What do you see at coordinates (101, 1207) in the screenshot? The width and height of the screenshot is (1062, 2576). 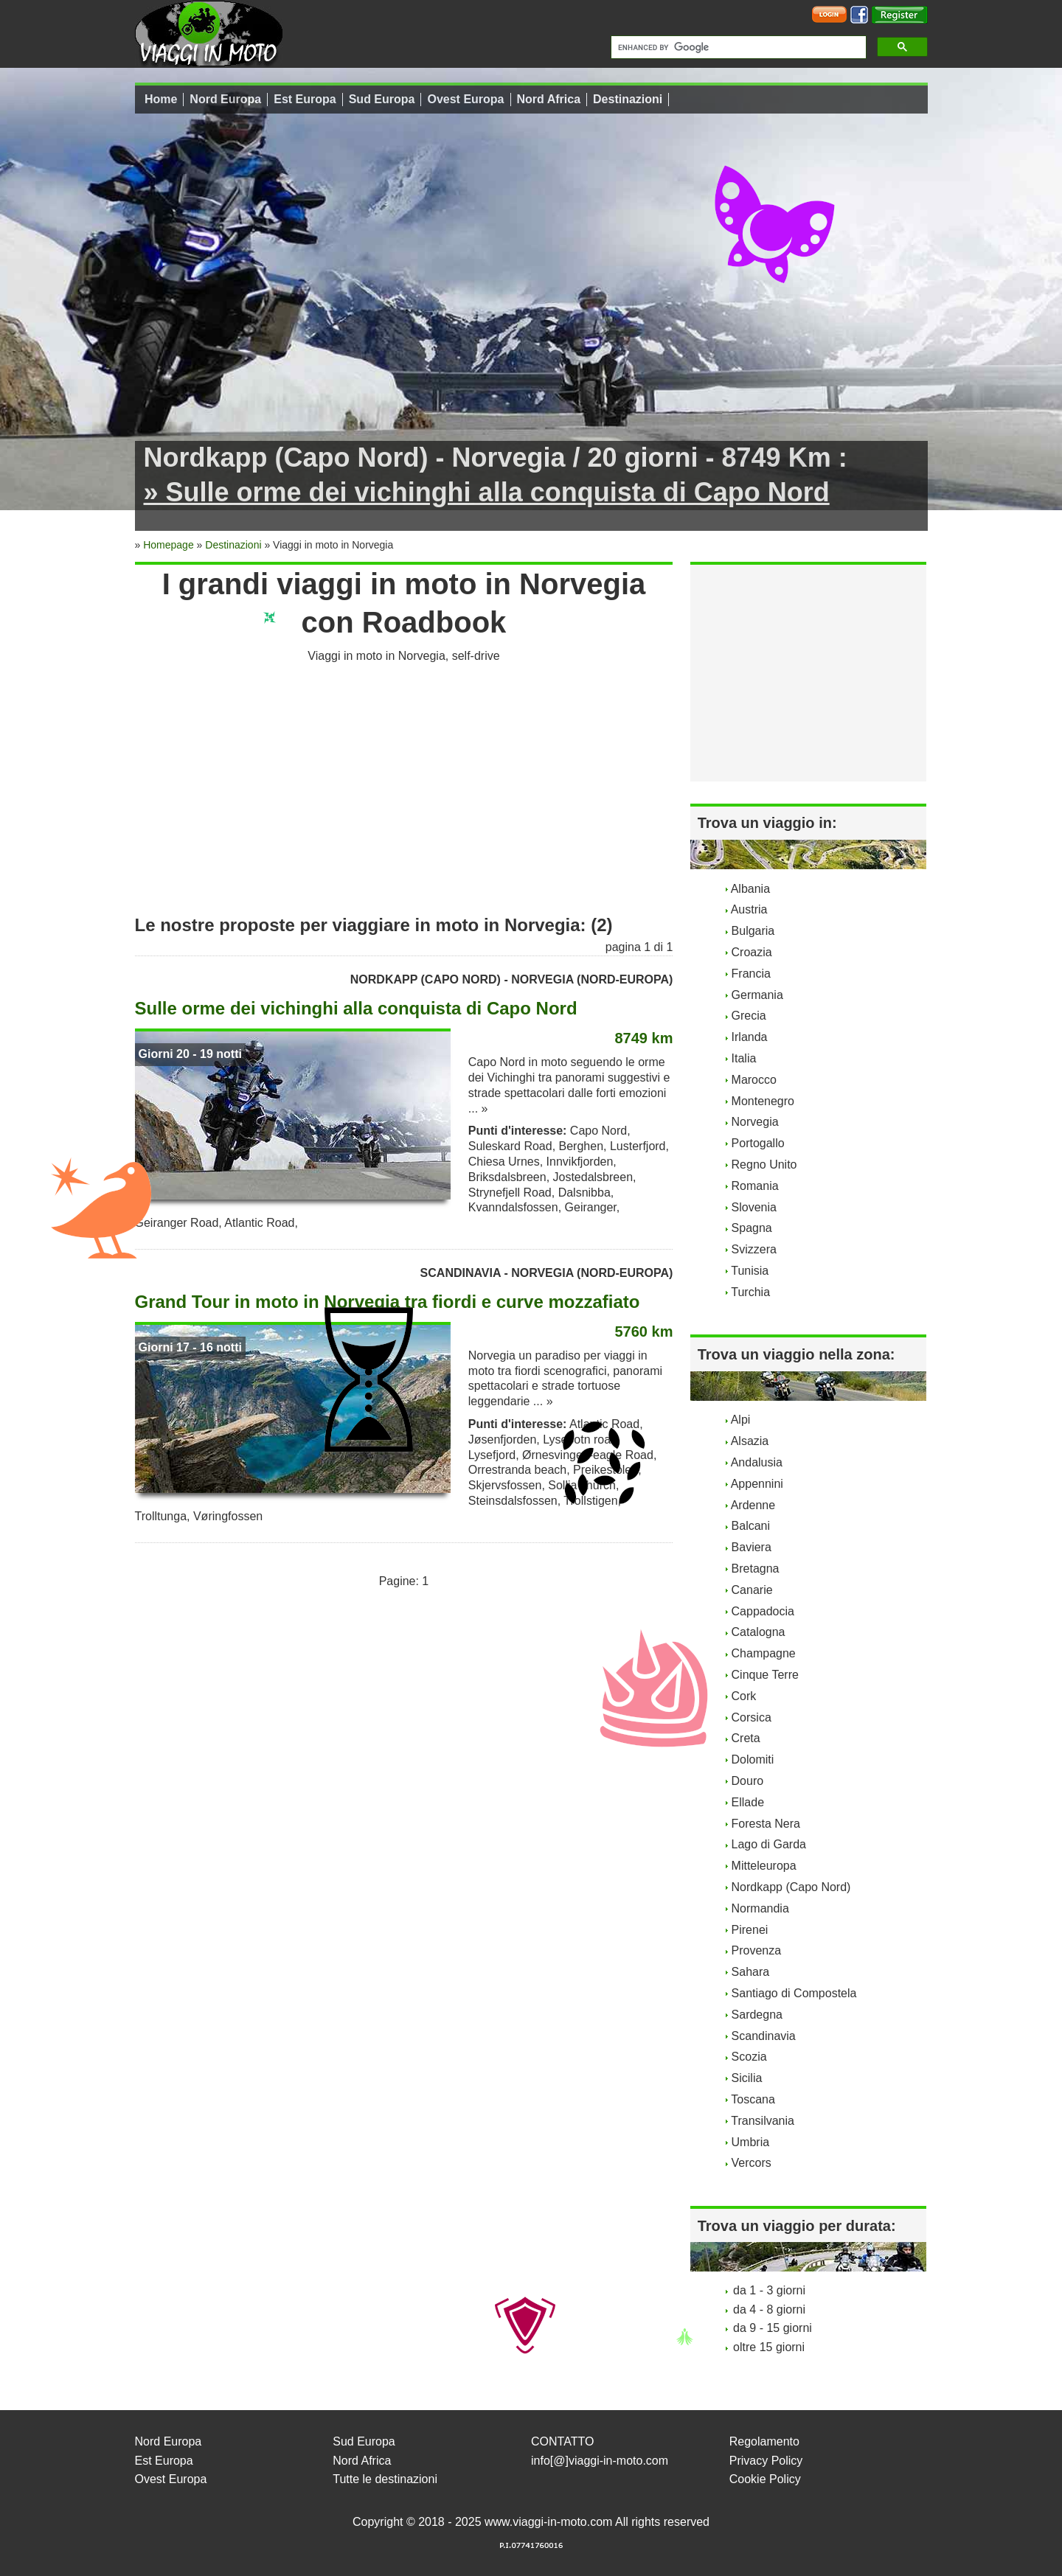 I see `indicates a distraction or interruption event` at bounding box center [101, 1207].